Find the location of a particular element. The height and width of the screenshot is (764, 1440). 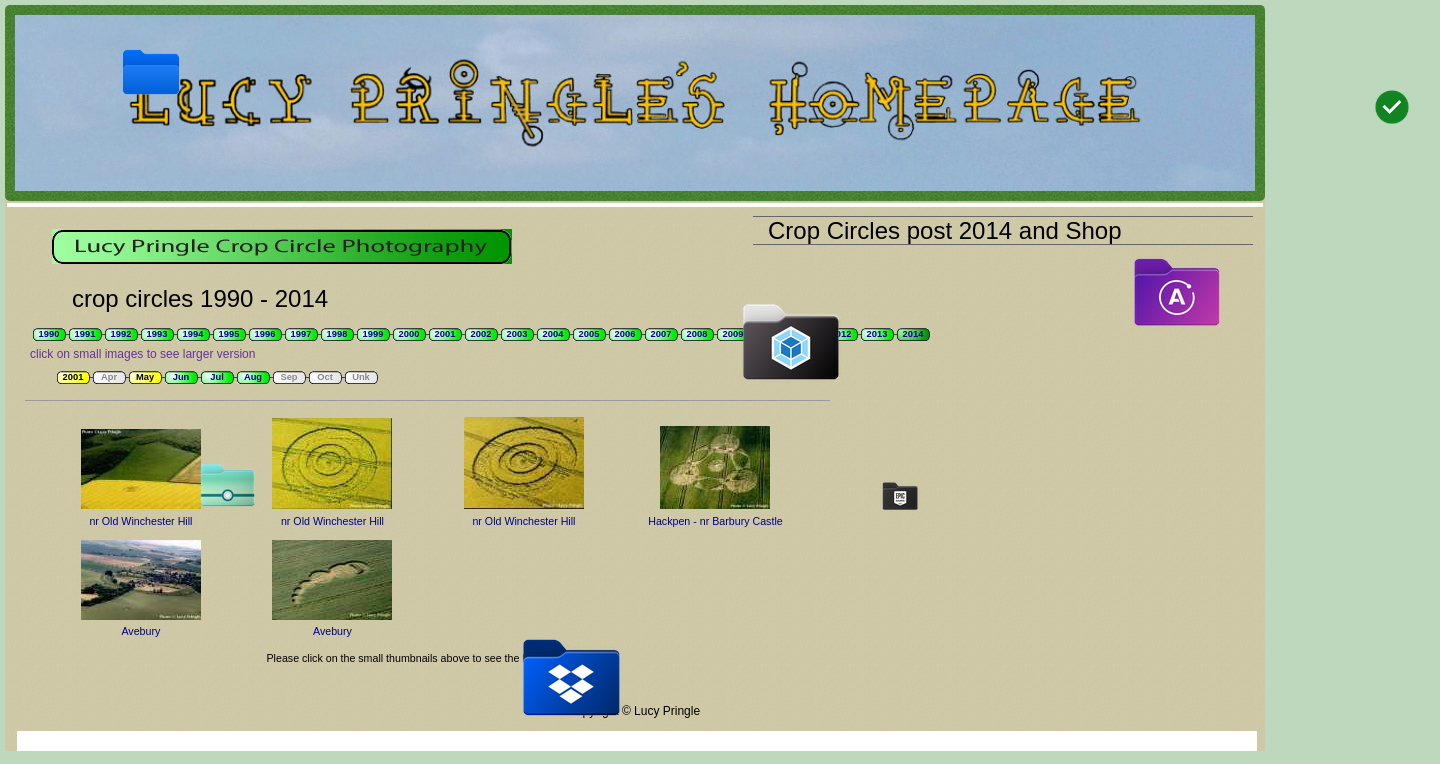

open folder containing pokémon game files is located at coordinates (227, 486).